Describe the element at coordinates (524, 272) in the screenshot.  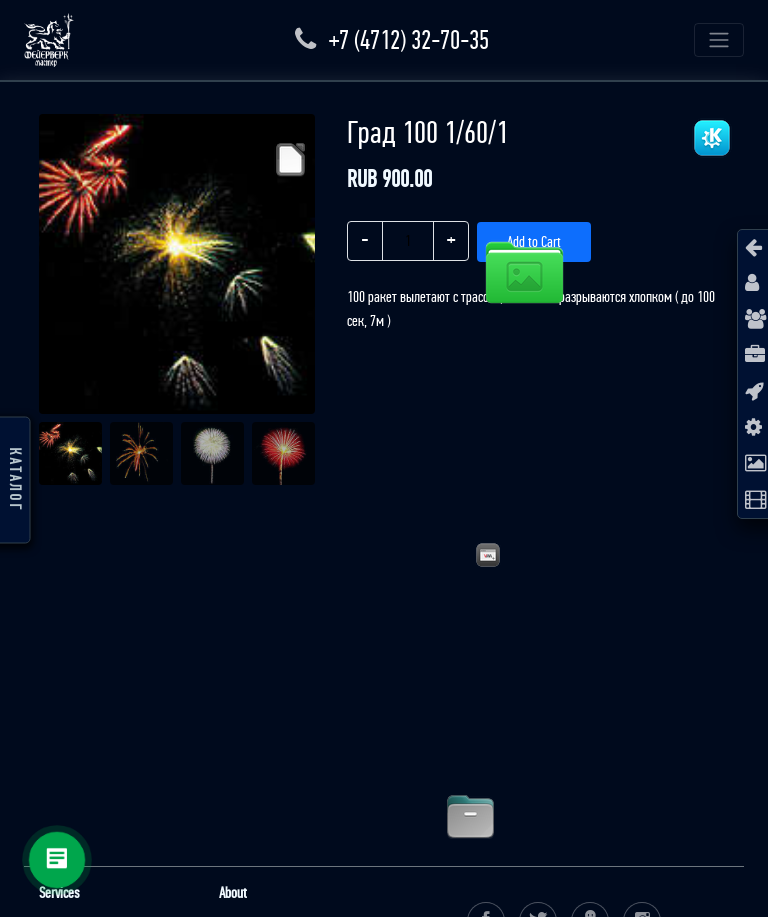
I see `open your images folder` at that location.